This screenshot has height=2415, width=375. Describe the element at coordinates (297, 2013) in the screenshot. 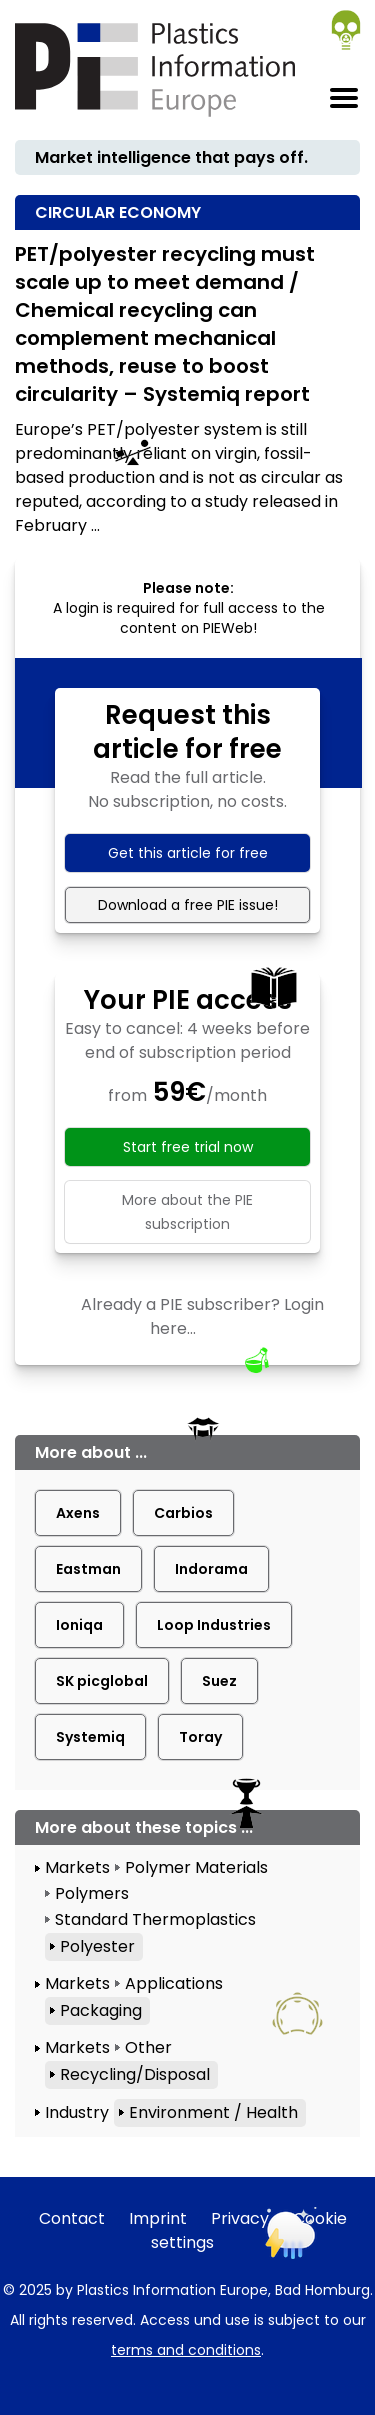

I see `access musical instruments or percussion sounds` at that location.